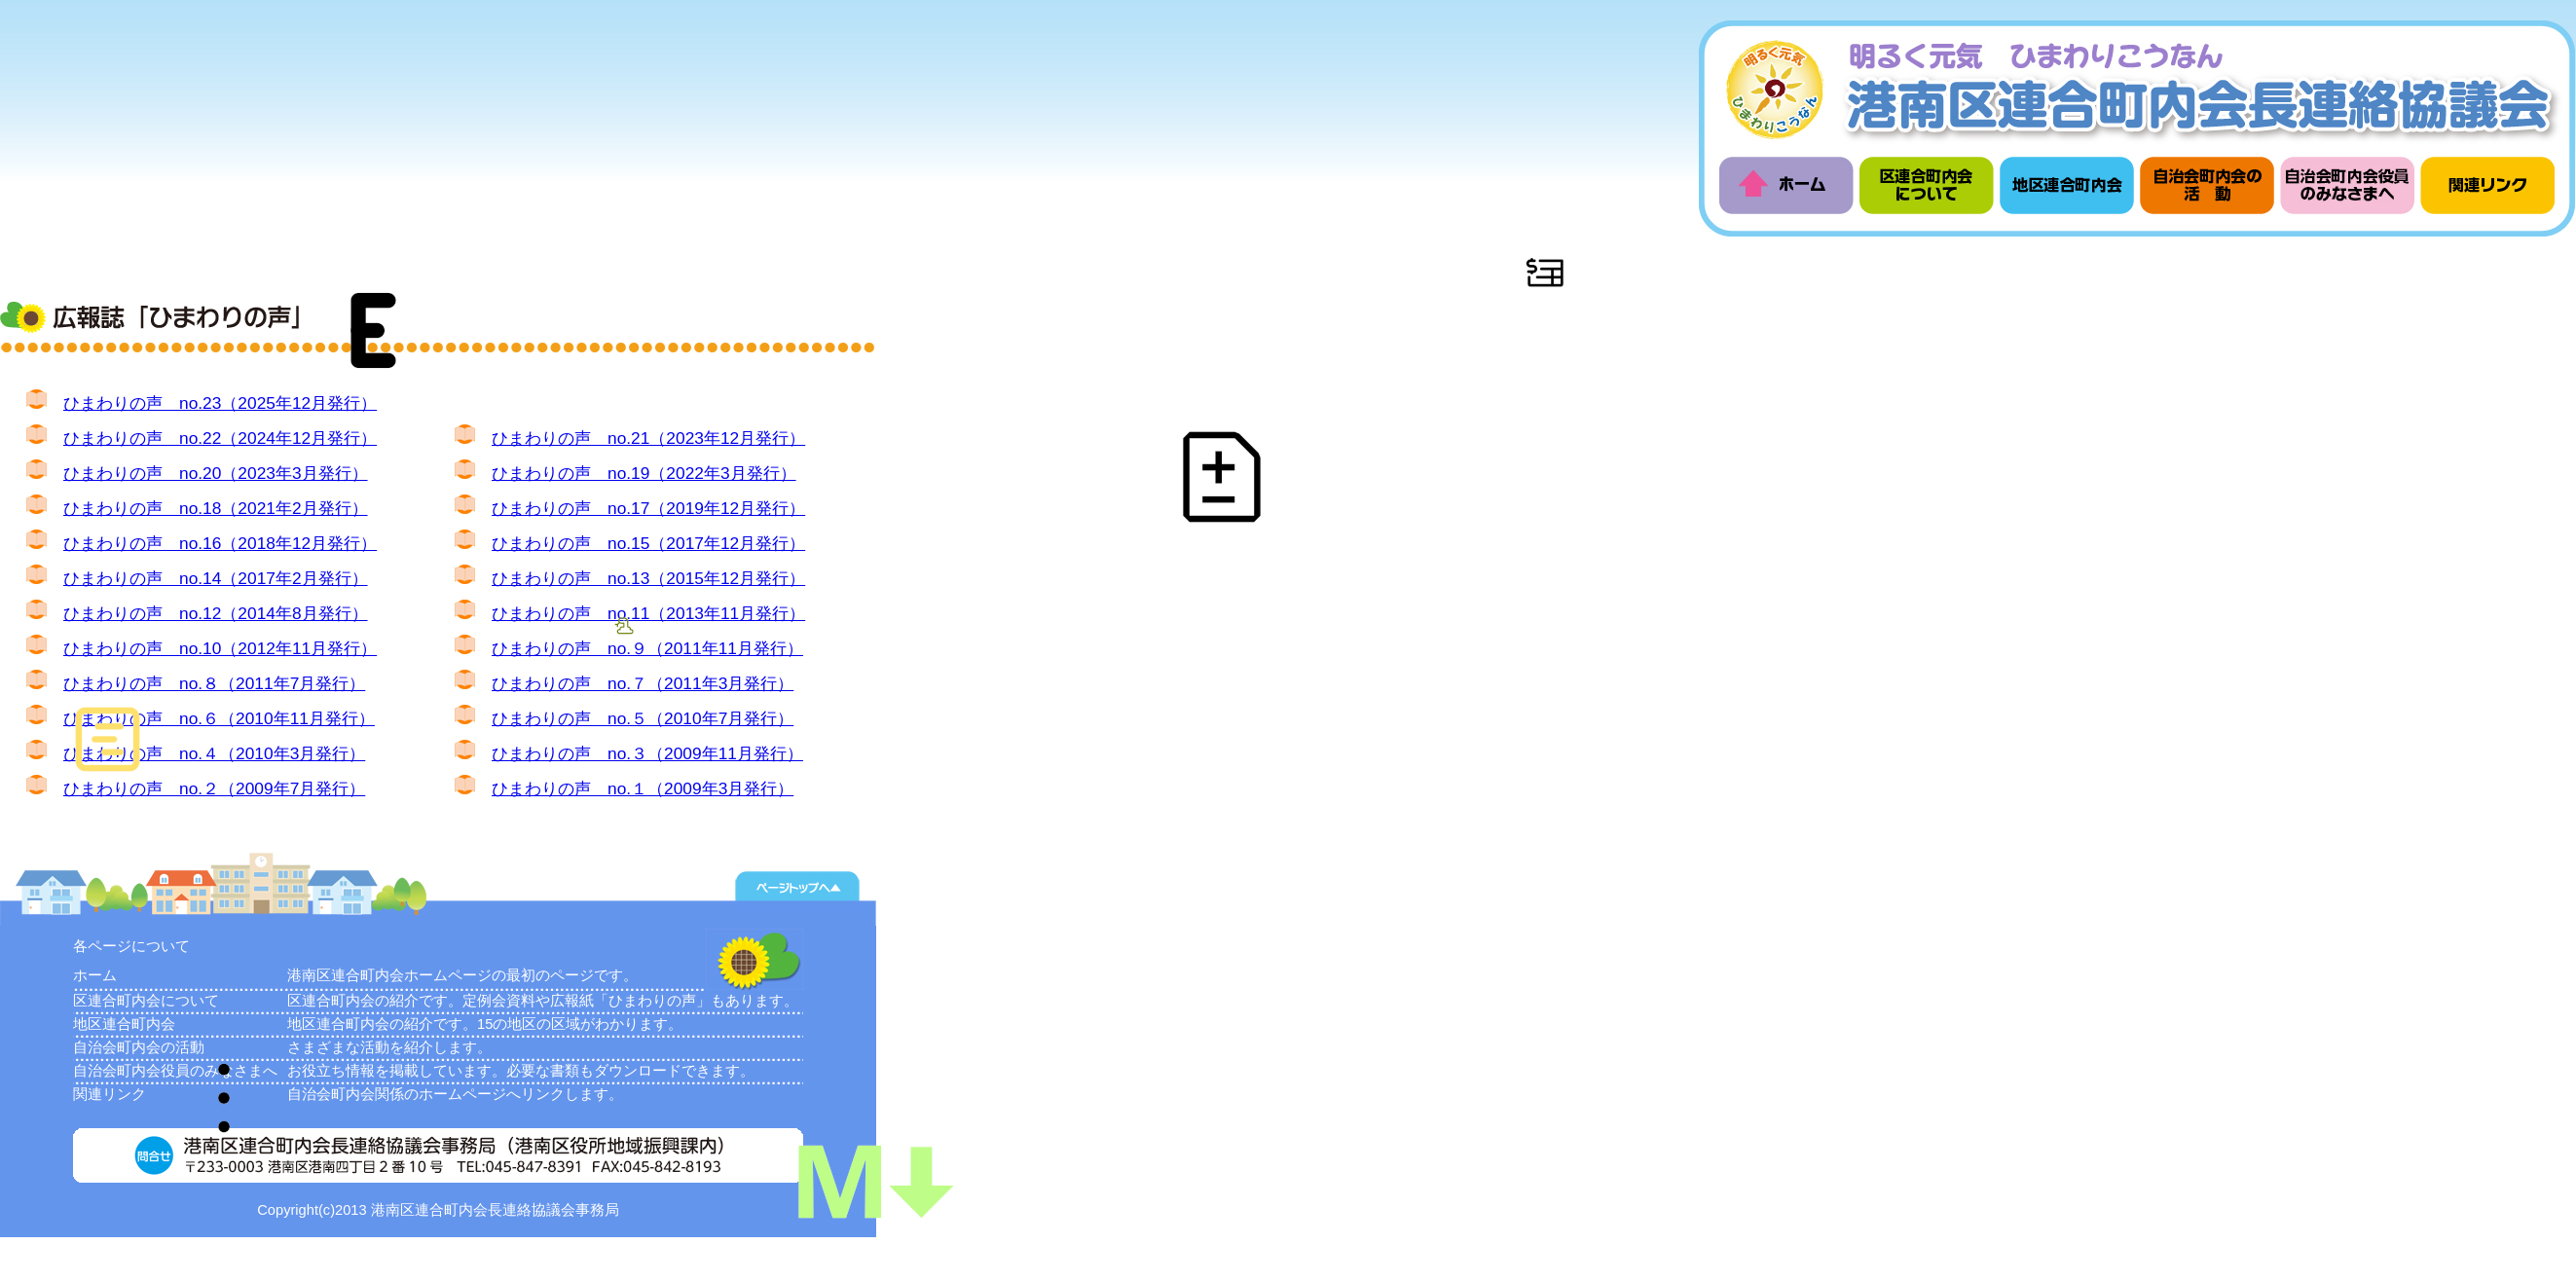 Image resolution: width=2576 pixels, height=1281 pixels. I want to click on view invoice details, so click(1545, 273).